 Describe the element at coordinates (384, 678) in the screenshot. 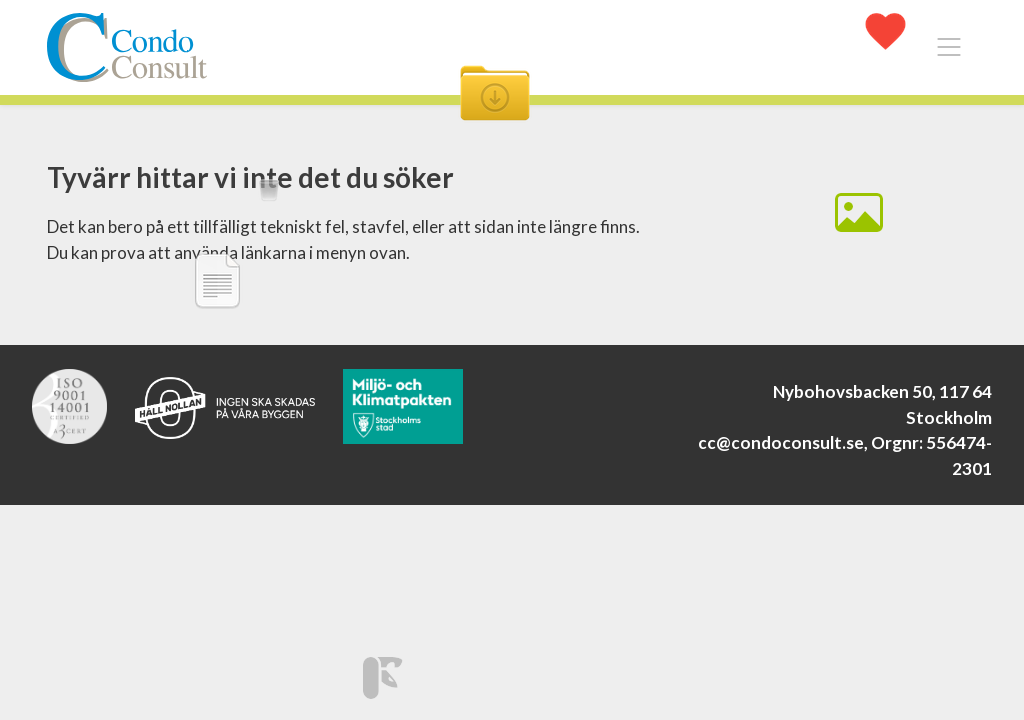

I see `access system utilities and tools` at that location.